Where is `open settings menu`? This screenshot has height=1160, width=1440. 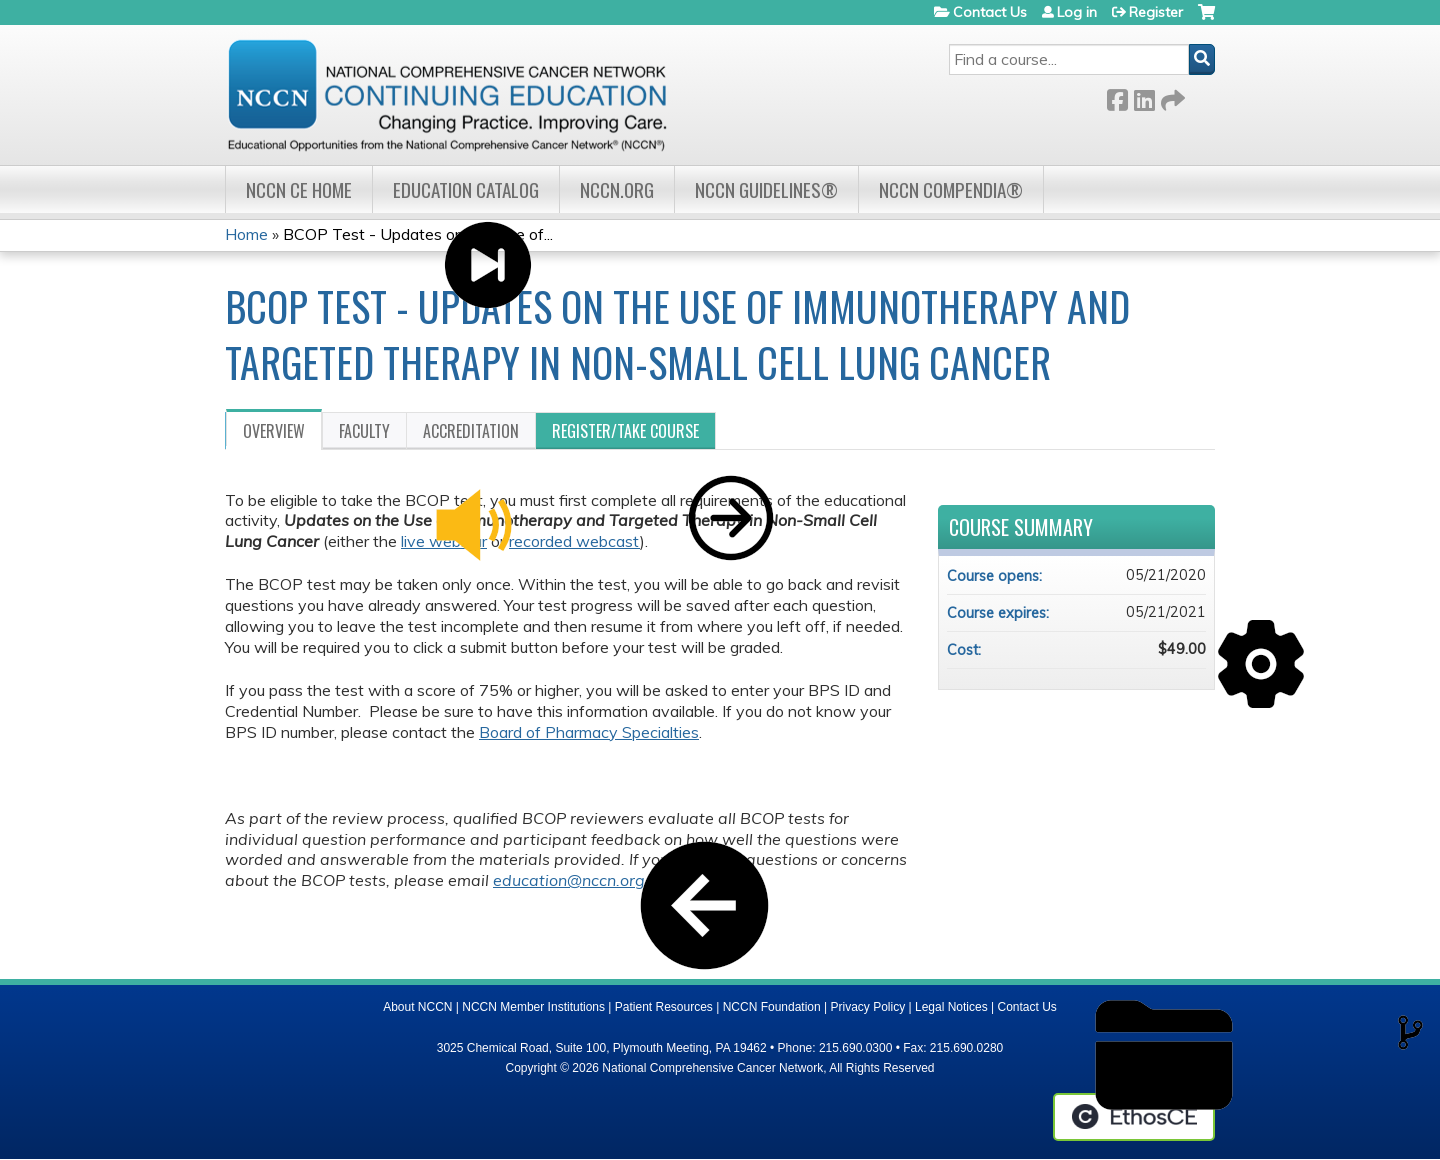 open settings menu is located at coordinates (1261, 664).